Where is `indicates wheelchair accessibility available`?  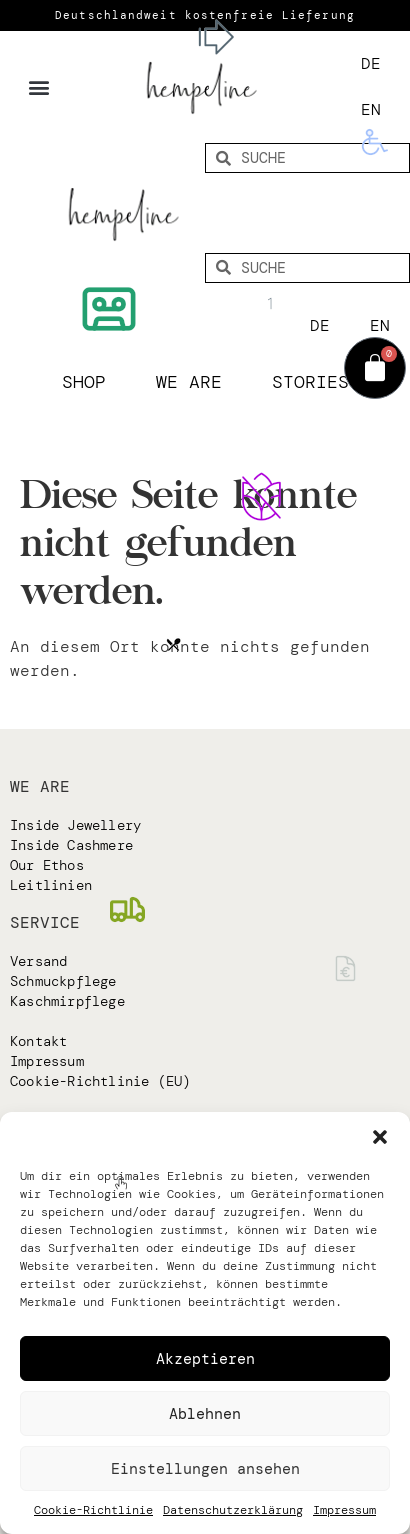
indicates wheelchair accessibility available is located at coordinates (372, 142).